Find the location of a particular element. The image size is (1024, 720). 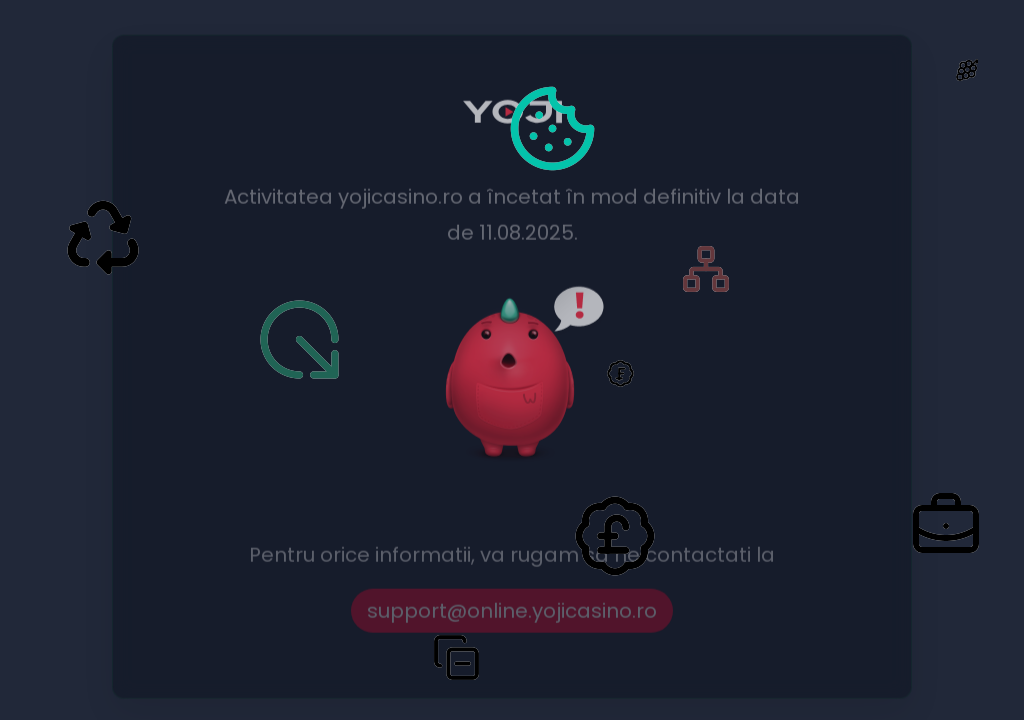

indicates price or payment in british pounds is located at coordinates (615, 536).